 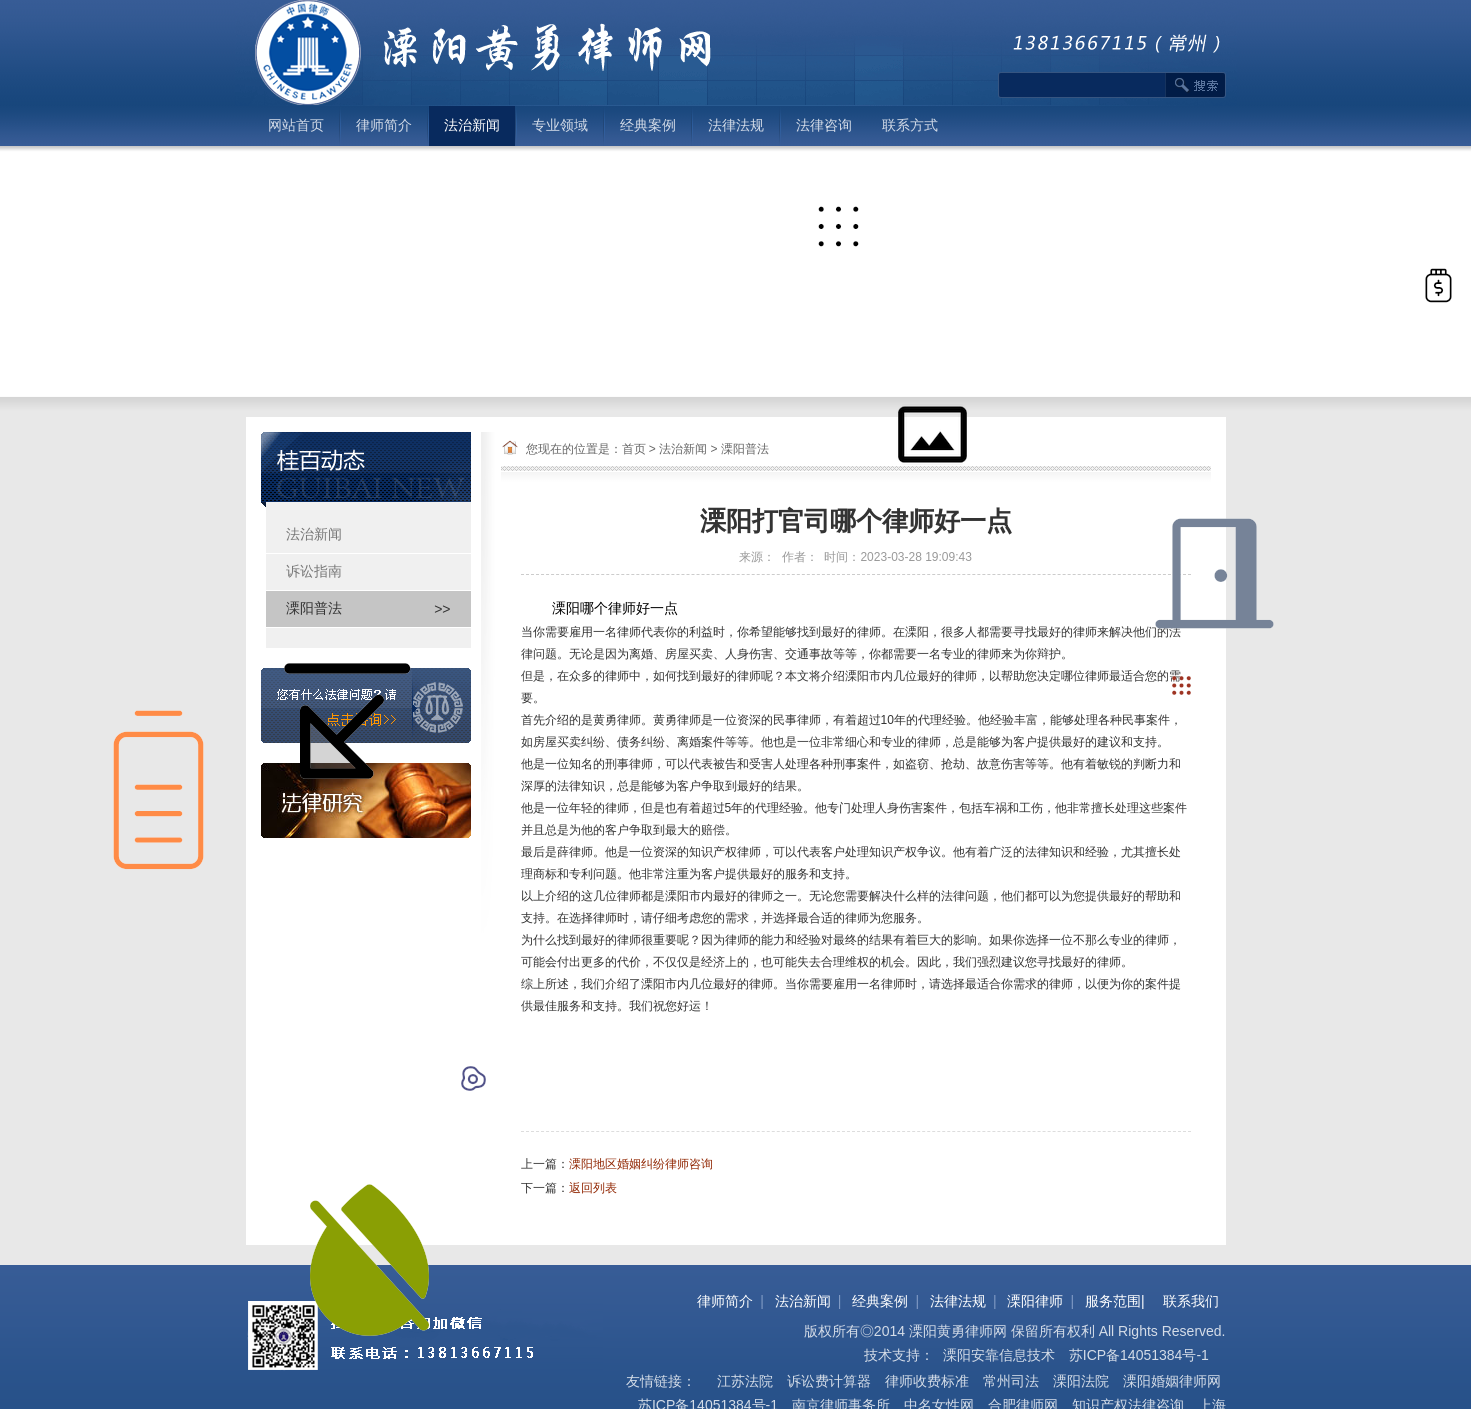 I want to click on log out or exit the application, so click(x=1214, y=573).